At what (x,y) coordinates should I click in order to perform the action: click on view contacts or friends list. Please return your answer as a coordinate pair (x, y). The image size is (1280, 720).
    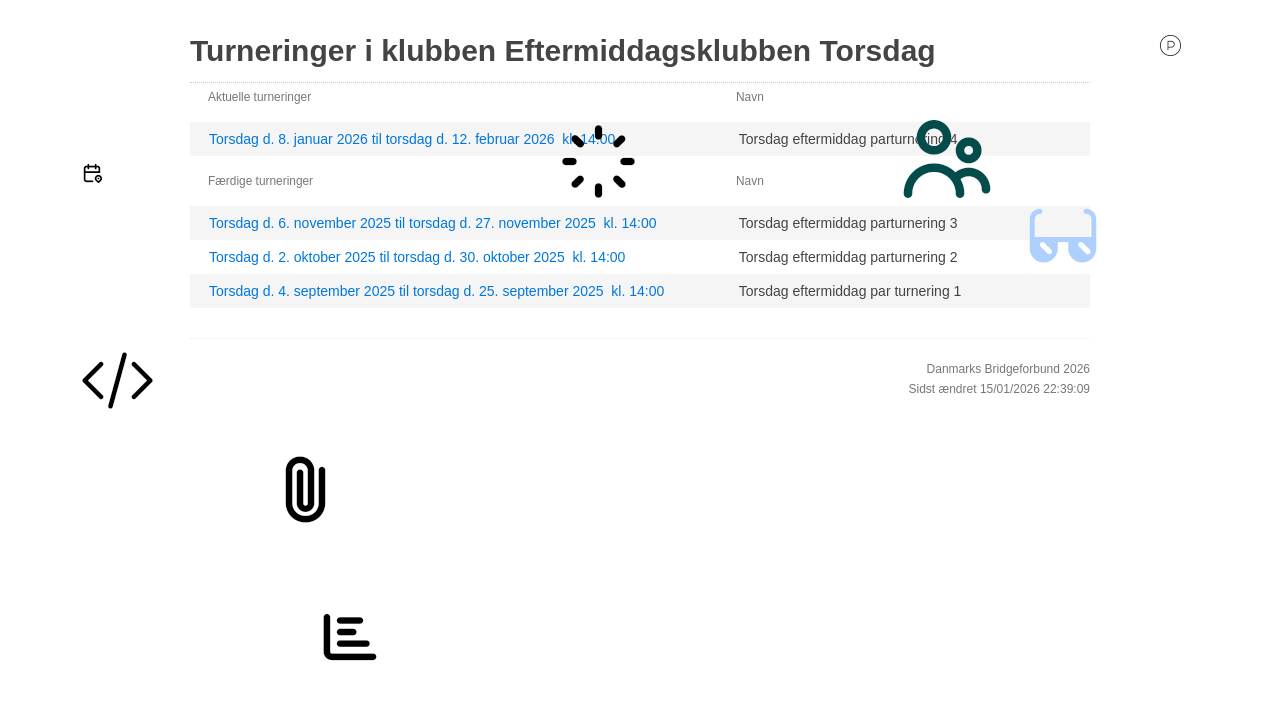
    Looking at the image, I should click on (947, 159).